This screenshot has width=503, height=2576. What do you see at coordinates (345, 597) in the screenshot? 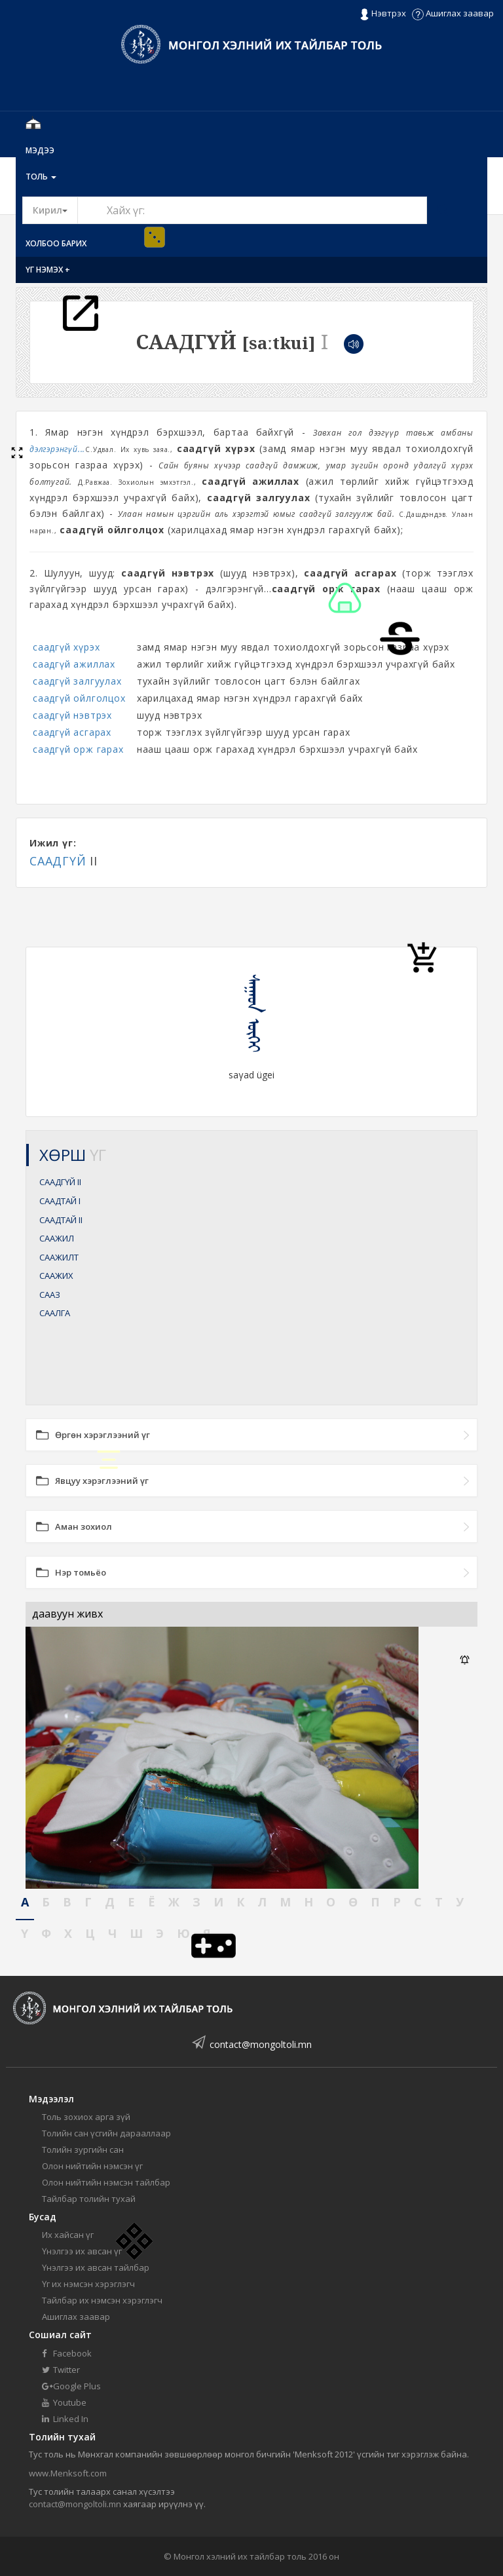
I see `access japanese food or sushi category` at bounding box center [345, 597].